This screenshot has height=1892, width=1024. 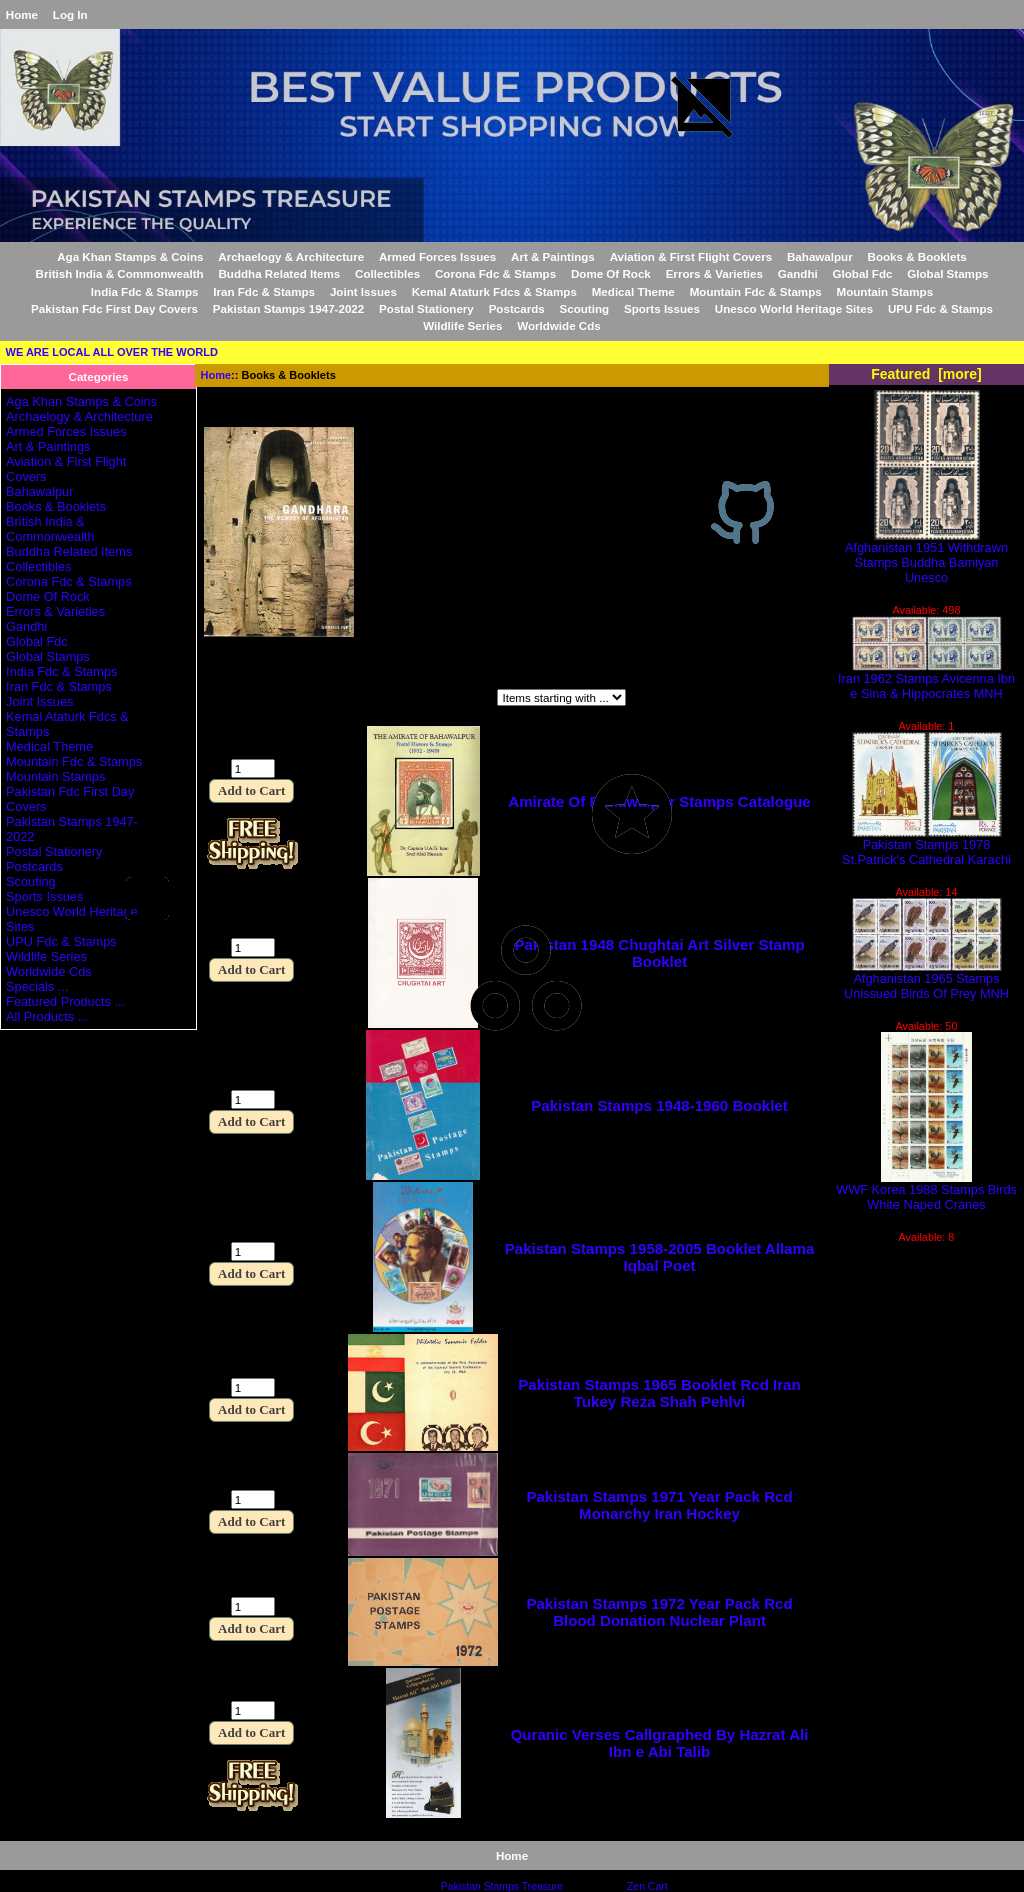 What do you see at coordinates (147, 898) in the screenshot?
I see `view today's date or events` at bounding box center [147, 898].